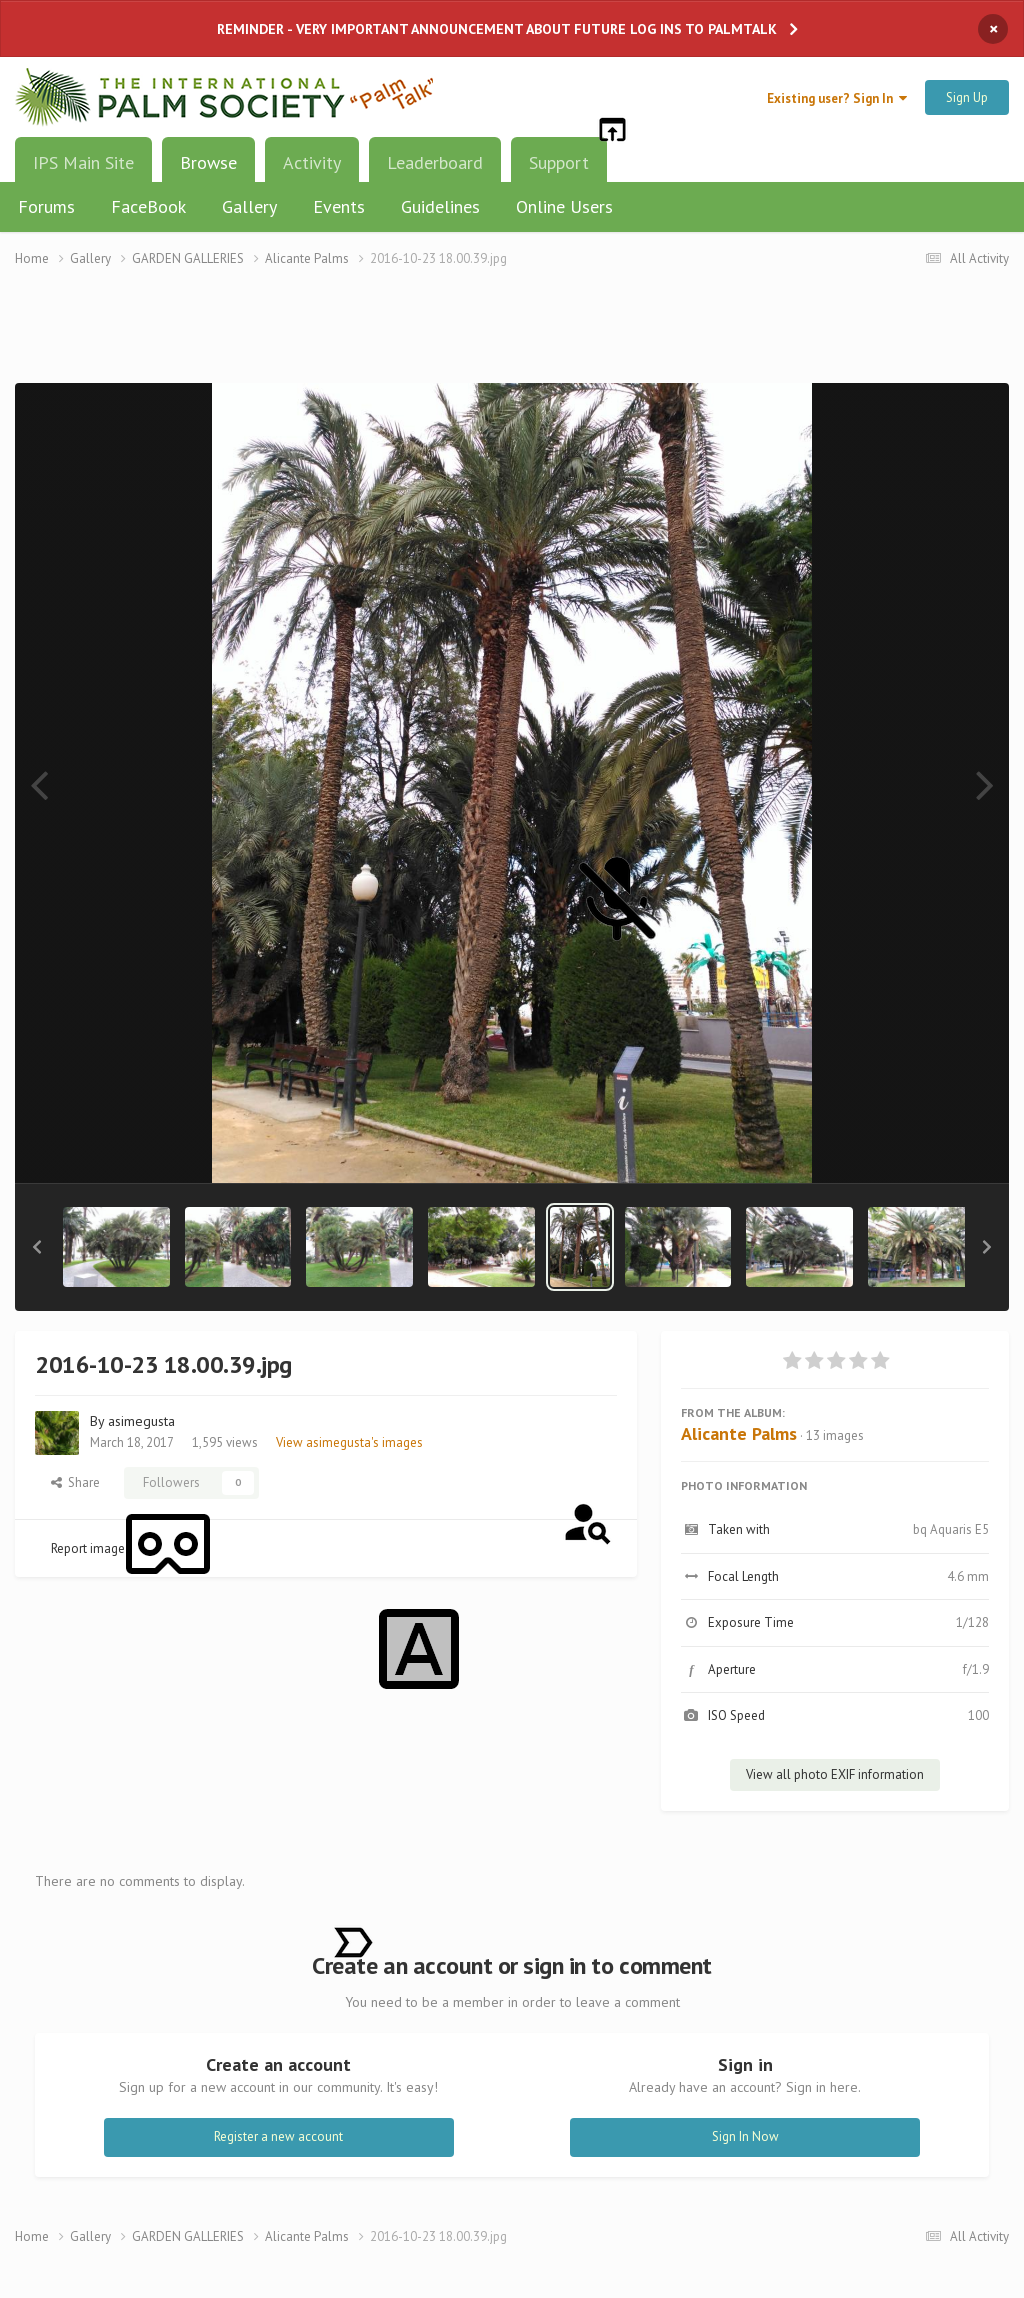 The height and width of the screenshot is (2298, 1024). Describe the element at coordinates (168, 1544) in the screenshot. I see `launch virtual reality or VR mode` at that location.